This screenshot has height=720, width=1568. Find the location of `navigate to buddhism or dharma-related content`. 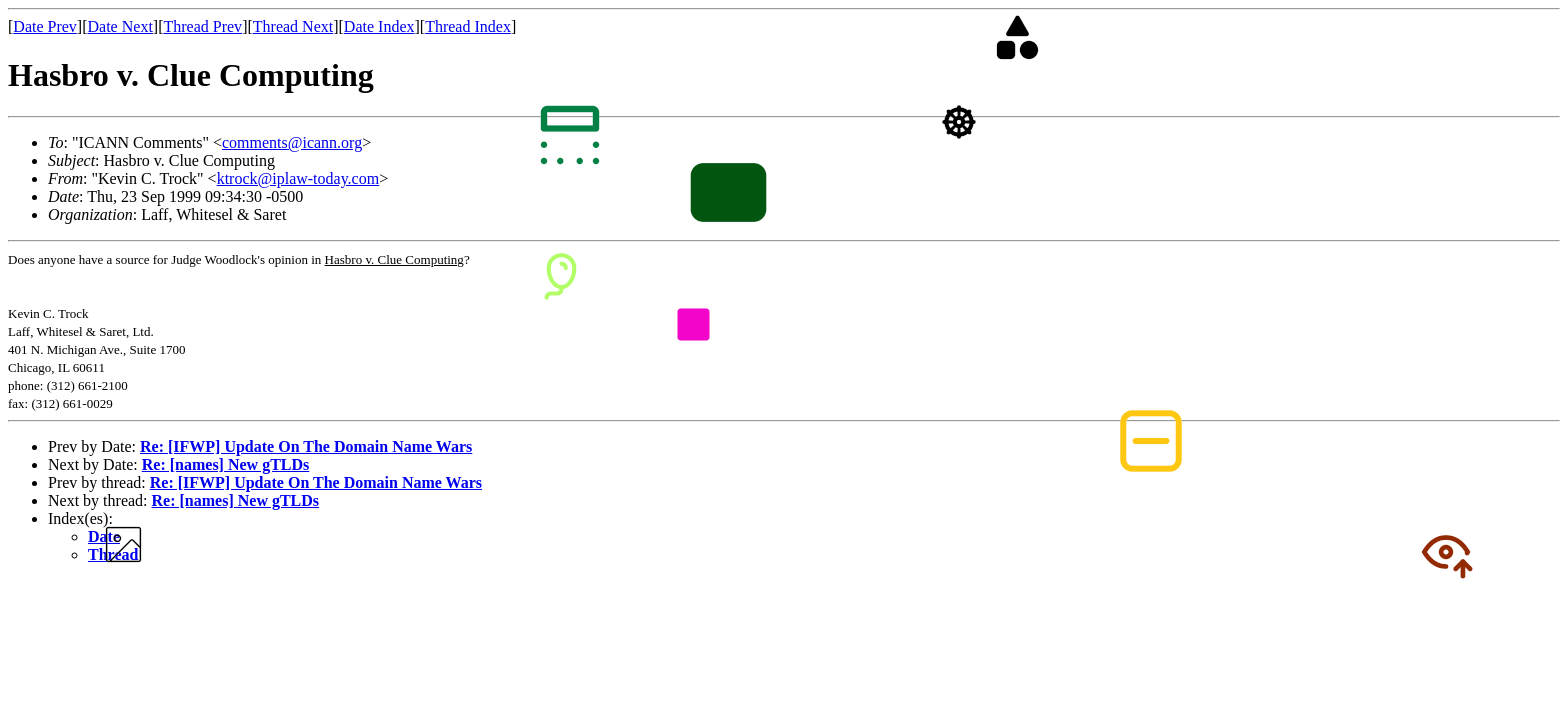

navigate to buddhism or dharma-related content is located at coordinates (959, 122).